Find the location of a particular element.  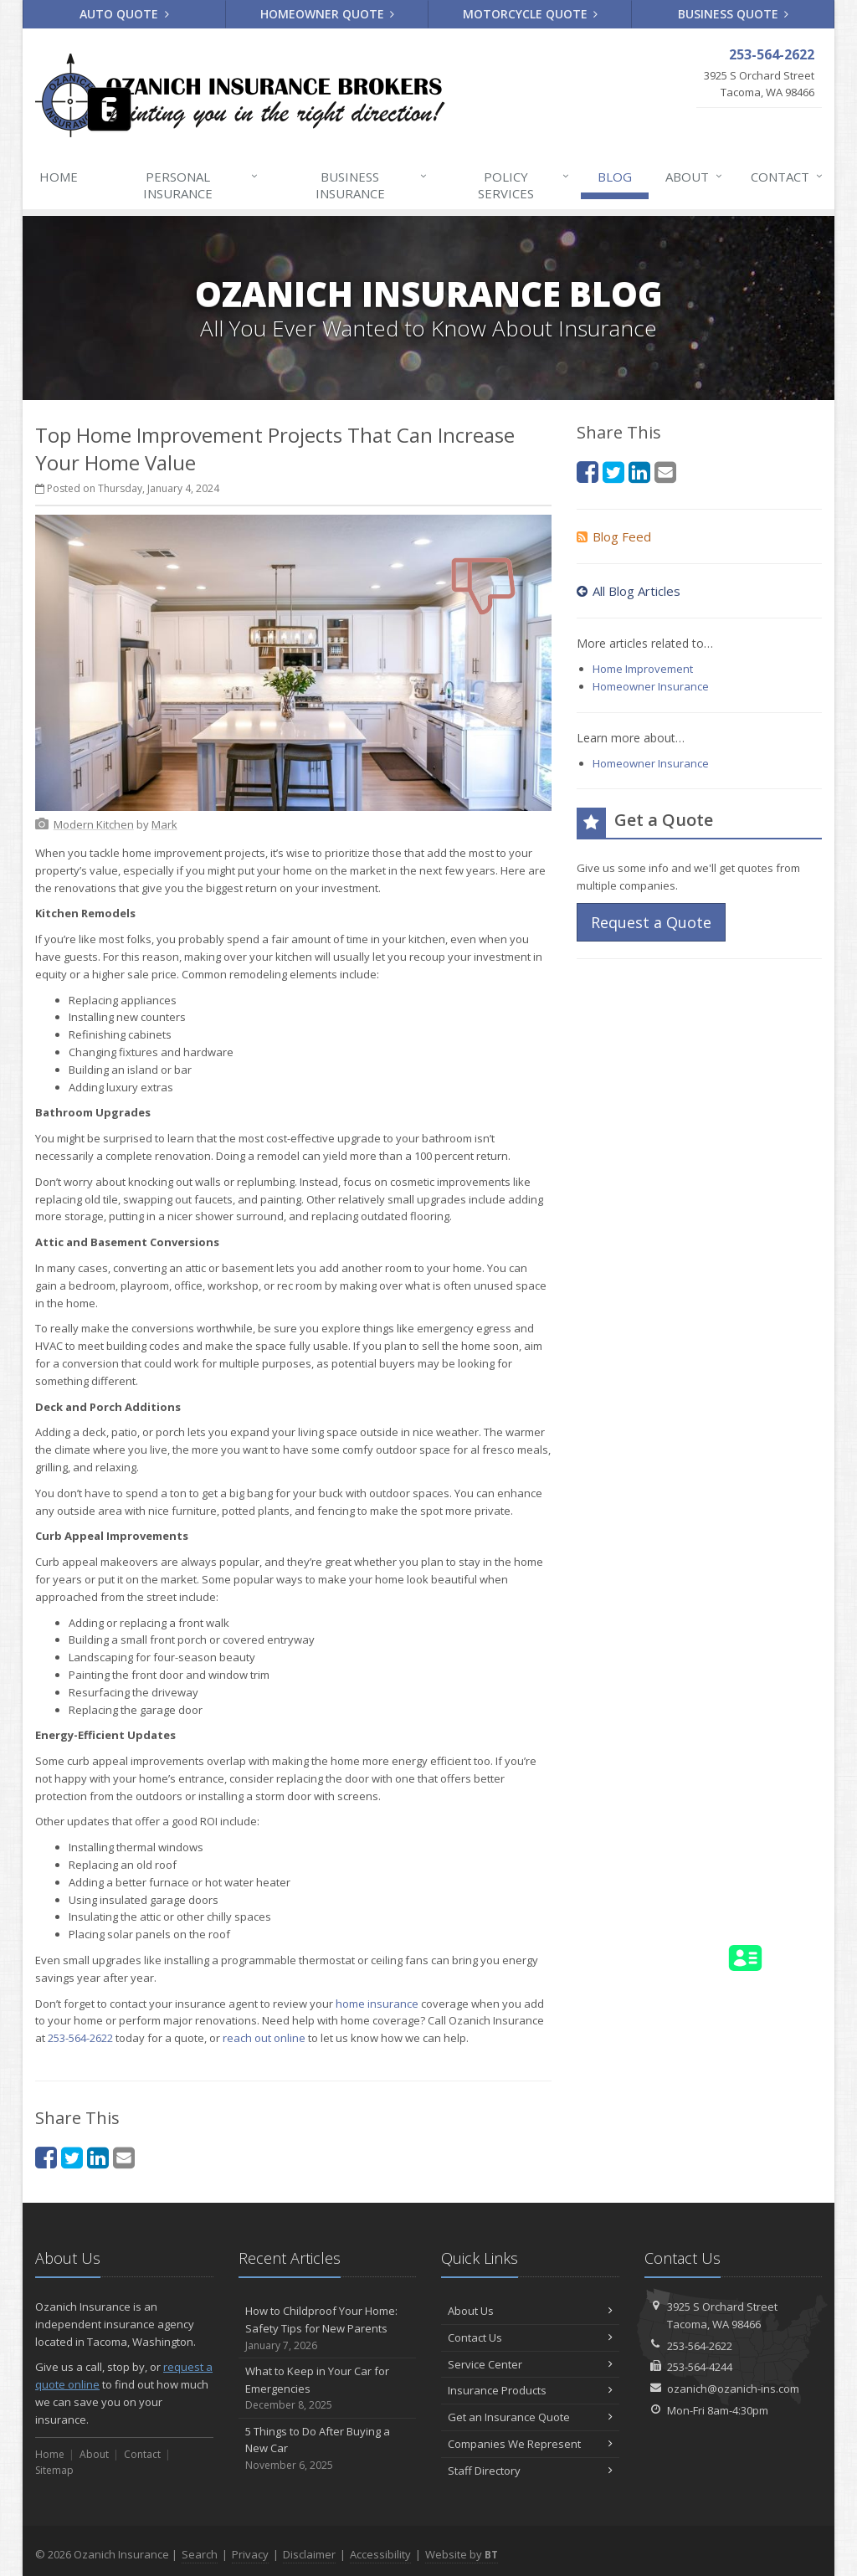

view your profile or ID card is located at coordinates (745, 1958).